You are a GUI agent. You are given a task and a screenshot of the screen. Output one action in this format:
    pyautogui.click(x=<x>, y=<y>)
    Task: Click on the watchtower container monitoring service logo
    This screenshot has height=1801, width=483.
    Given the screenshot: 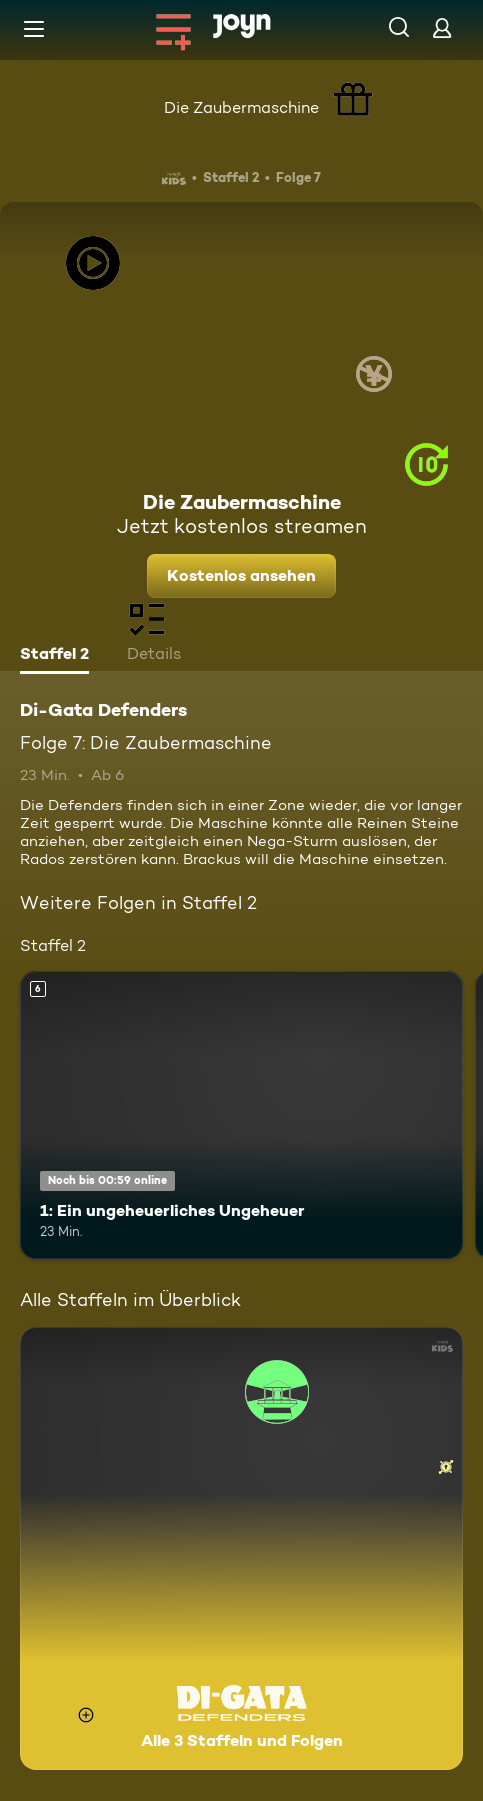 What is the action you would take?
    pyautogui.click(x=277, y=1392)
    